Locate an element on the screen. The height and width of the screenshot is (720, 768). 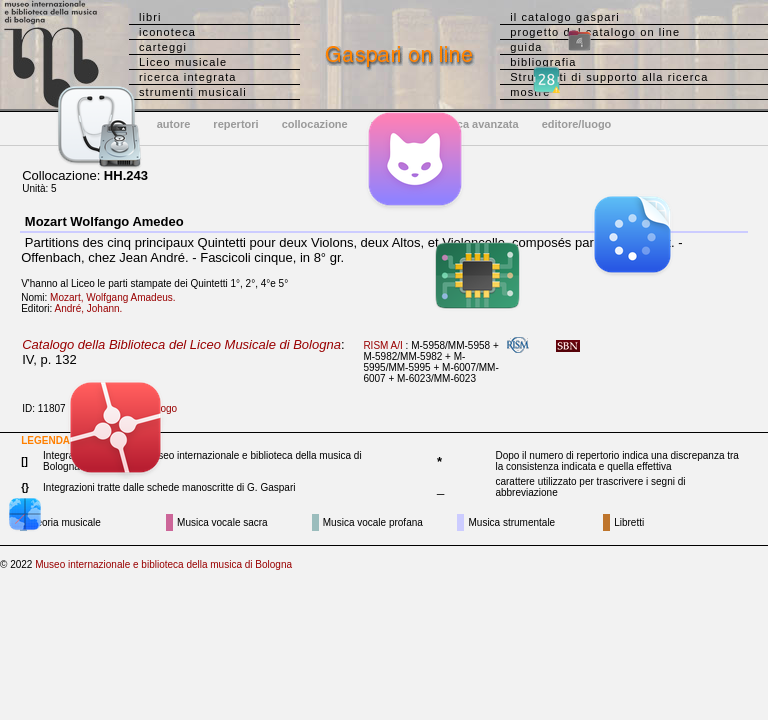
open rygel media server application is located at coordinates (115, 427).